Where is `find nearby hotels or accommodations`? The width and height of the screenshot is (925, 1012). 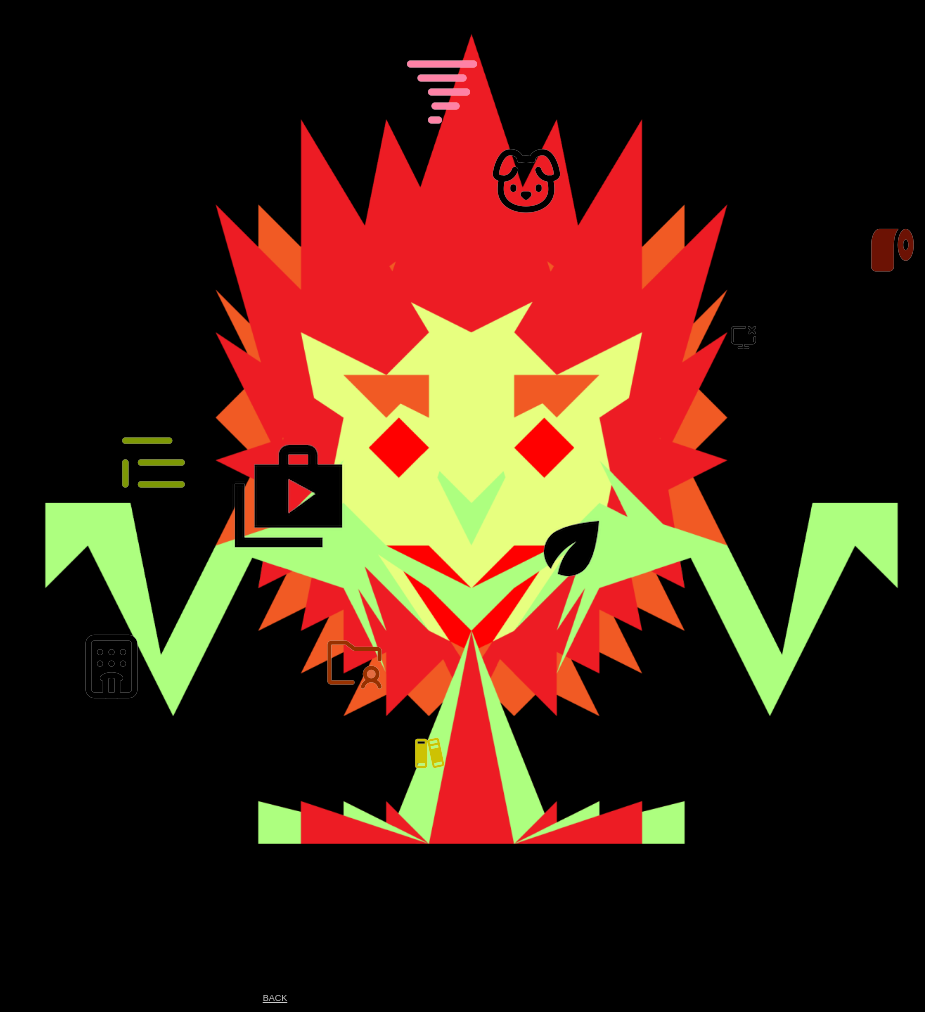 find nearby hotels or accommodations is located at coordinates (111, 666).